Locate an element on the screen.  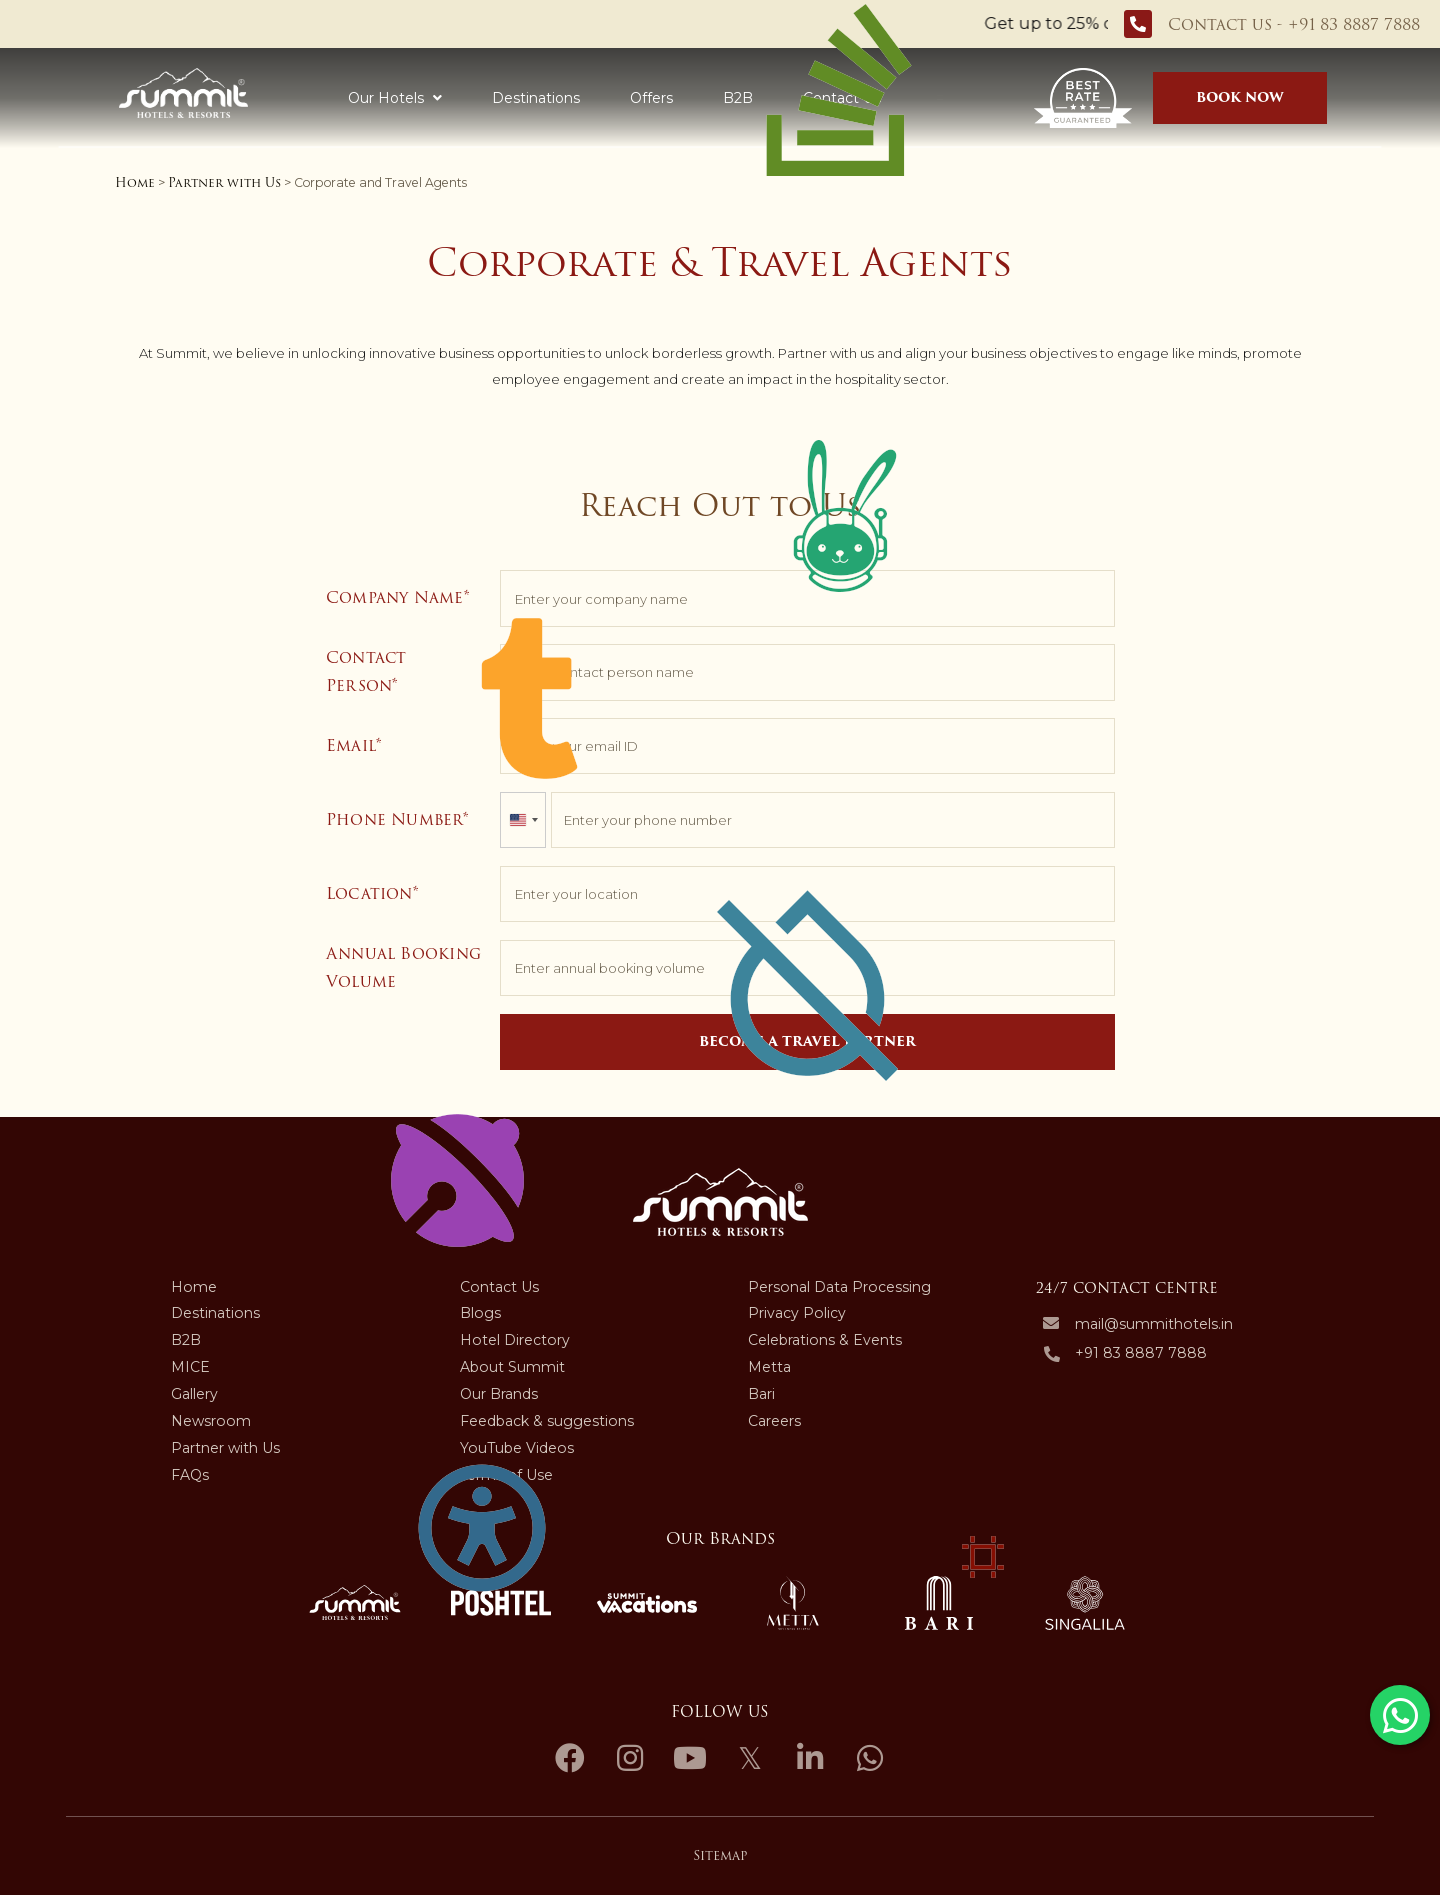
access accessibility settings is located at coordinates (482, 1528).